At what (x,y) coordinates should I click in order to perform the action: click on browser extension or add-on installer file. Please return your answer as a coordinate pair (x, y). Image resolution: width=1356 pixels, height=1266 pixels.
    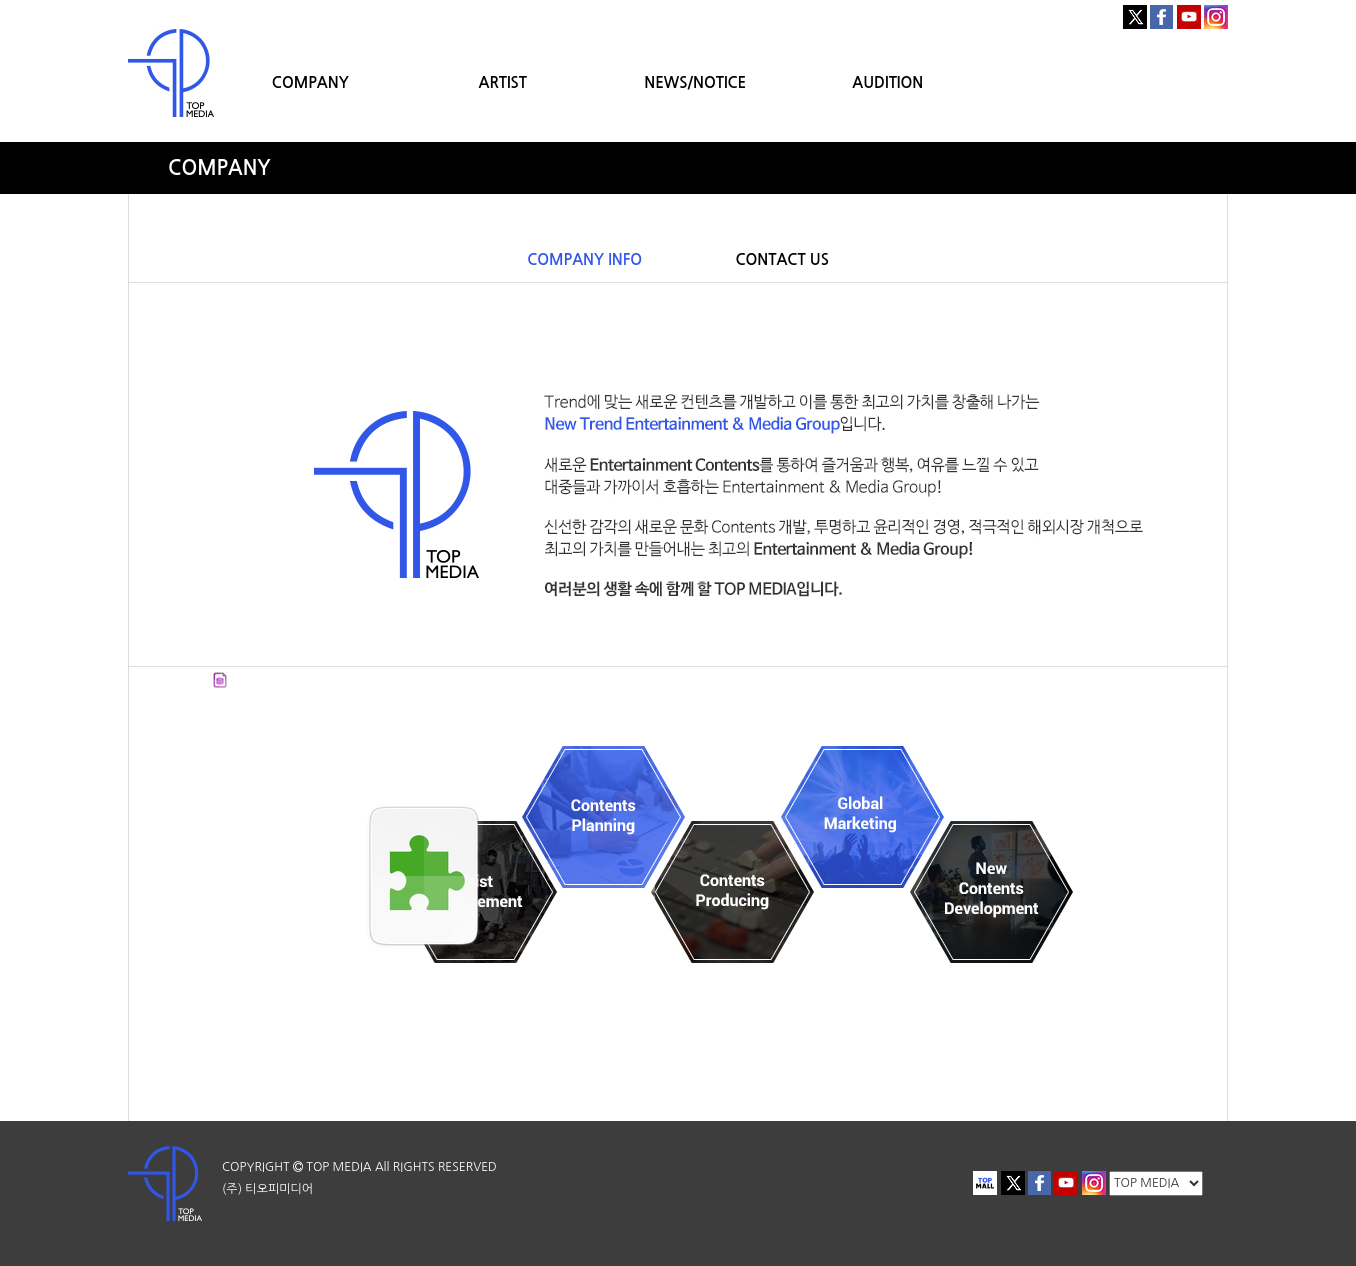
    Looking at the image, I should click on (424, 876).